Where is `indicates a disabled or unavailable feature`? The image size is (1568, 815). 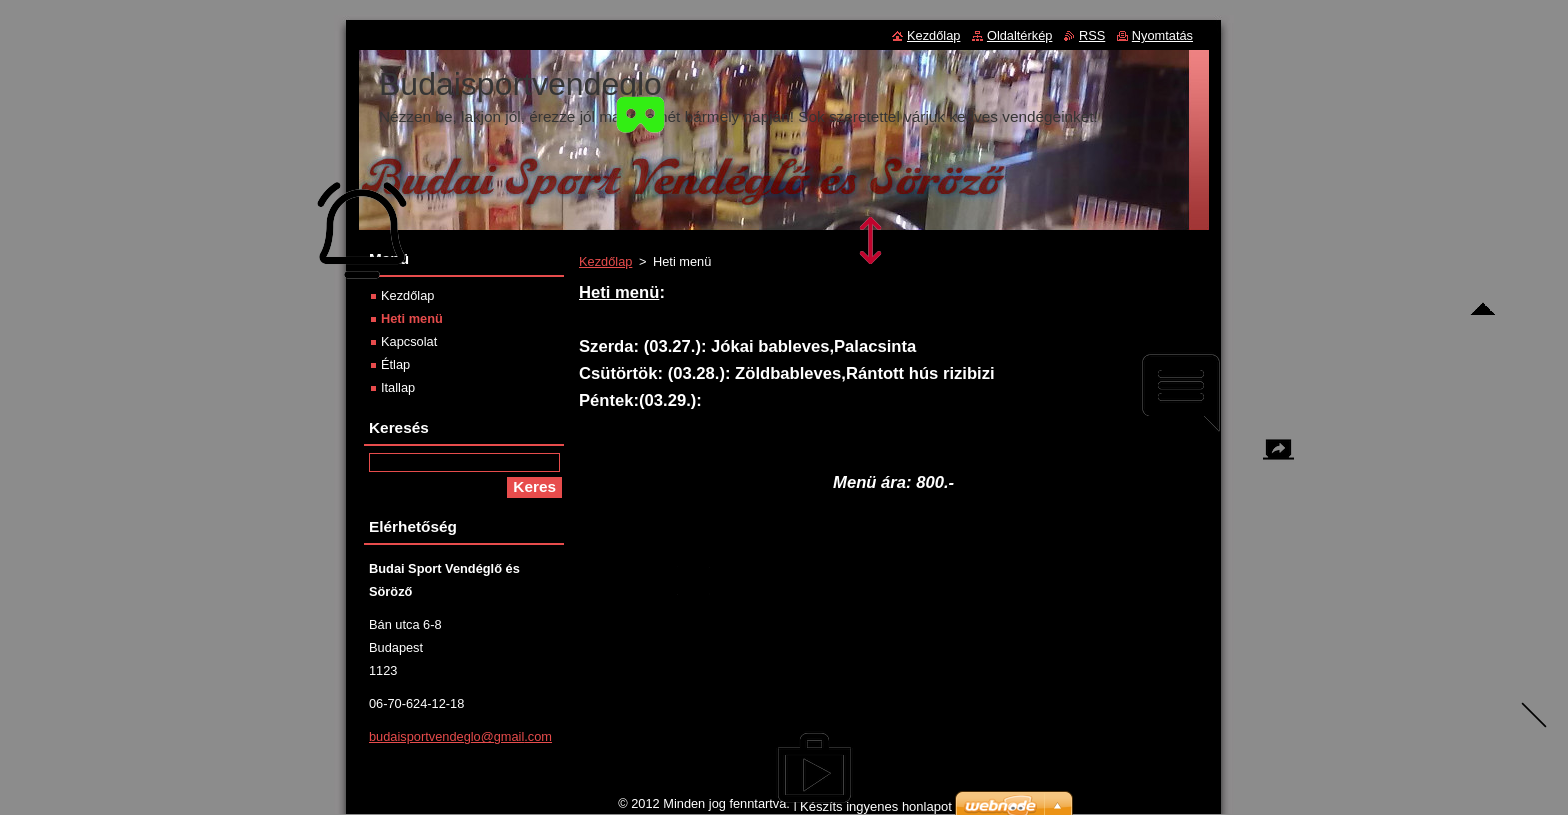
indicates a disabled or unavailable feature is located at coordinates (1534, 715).